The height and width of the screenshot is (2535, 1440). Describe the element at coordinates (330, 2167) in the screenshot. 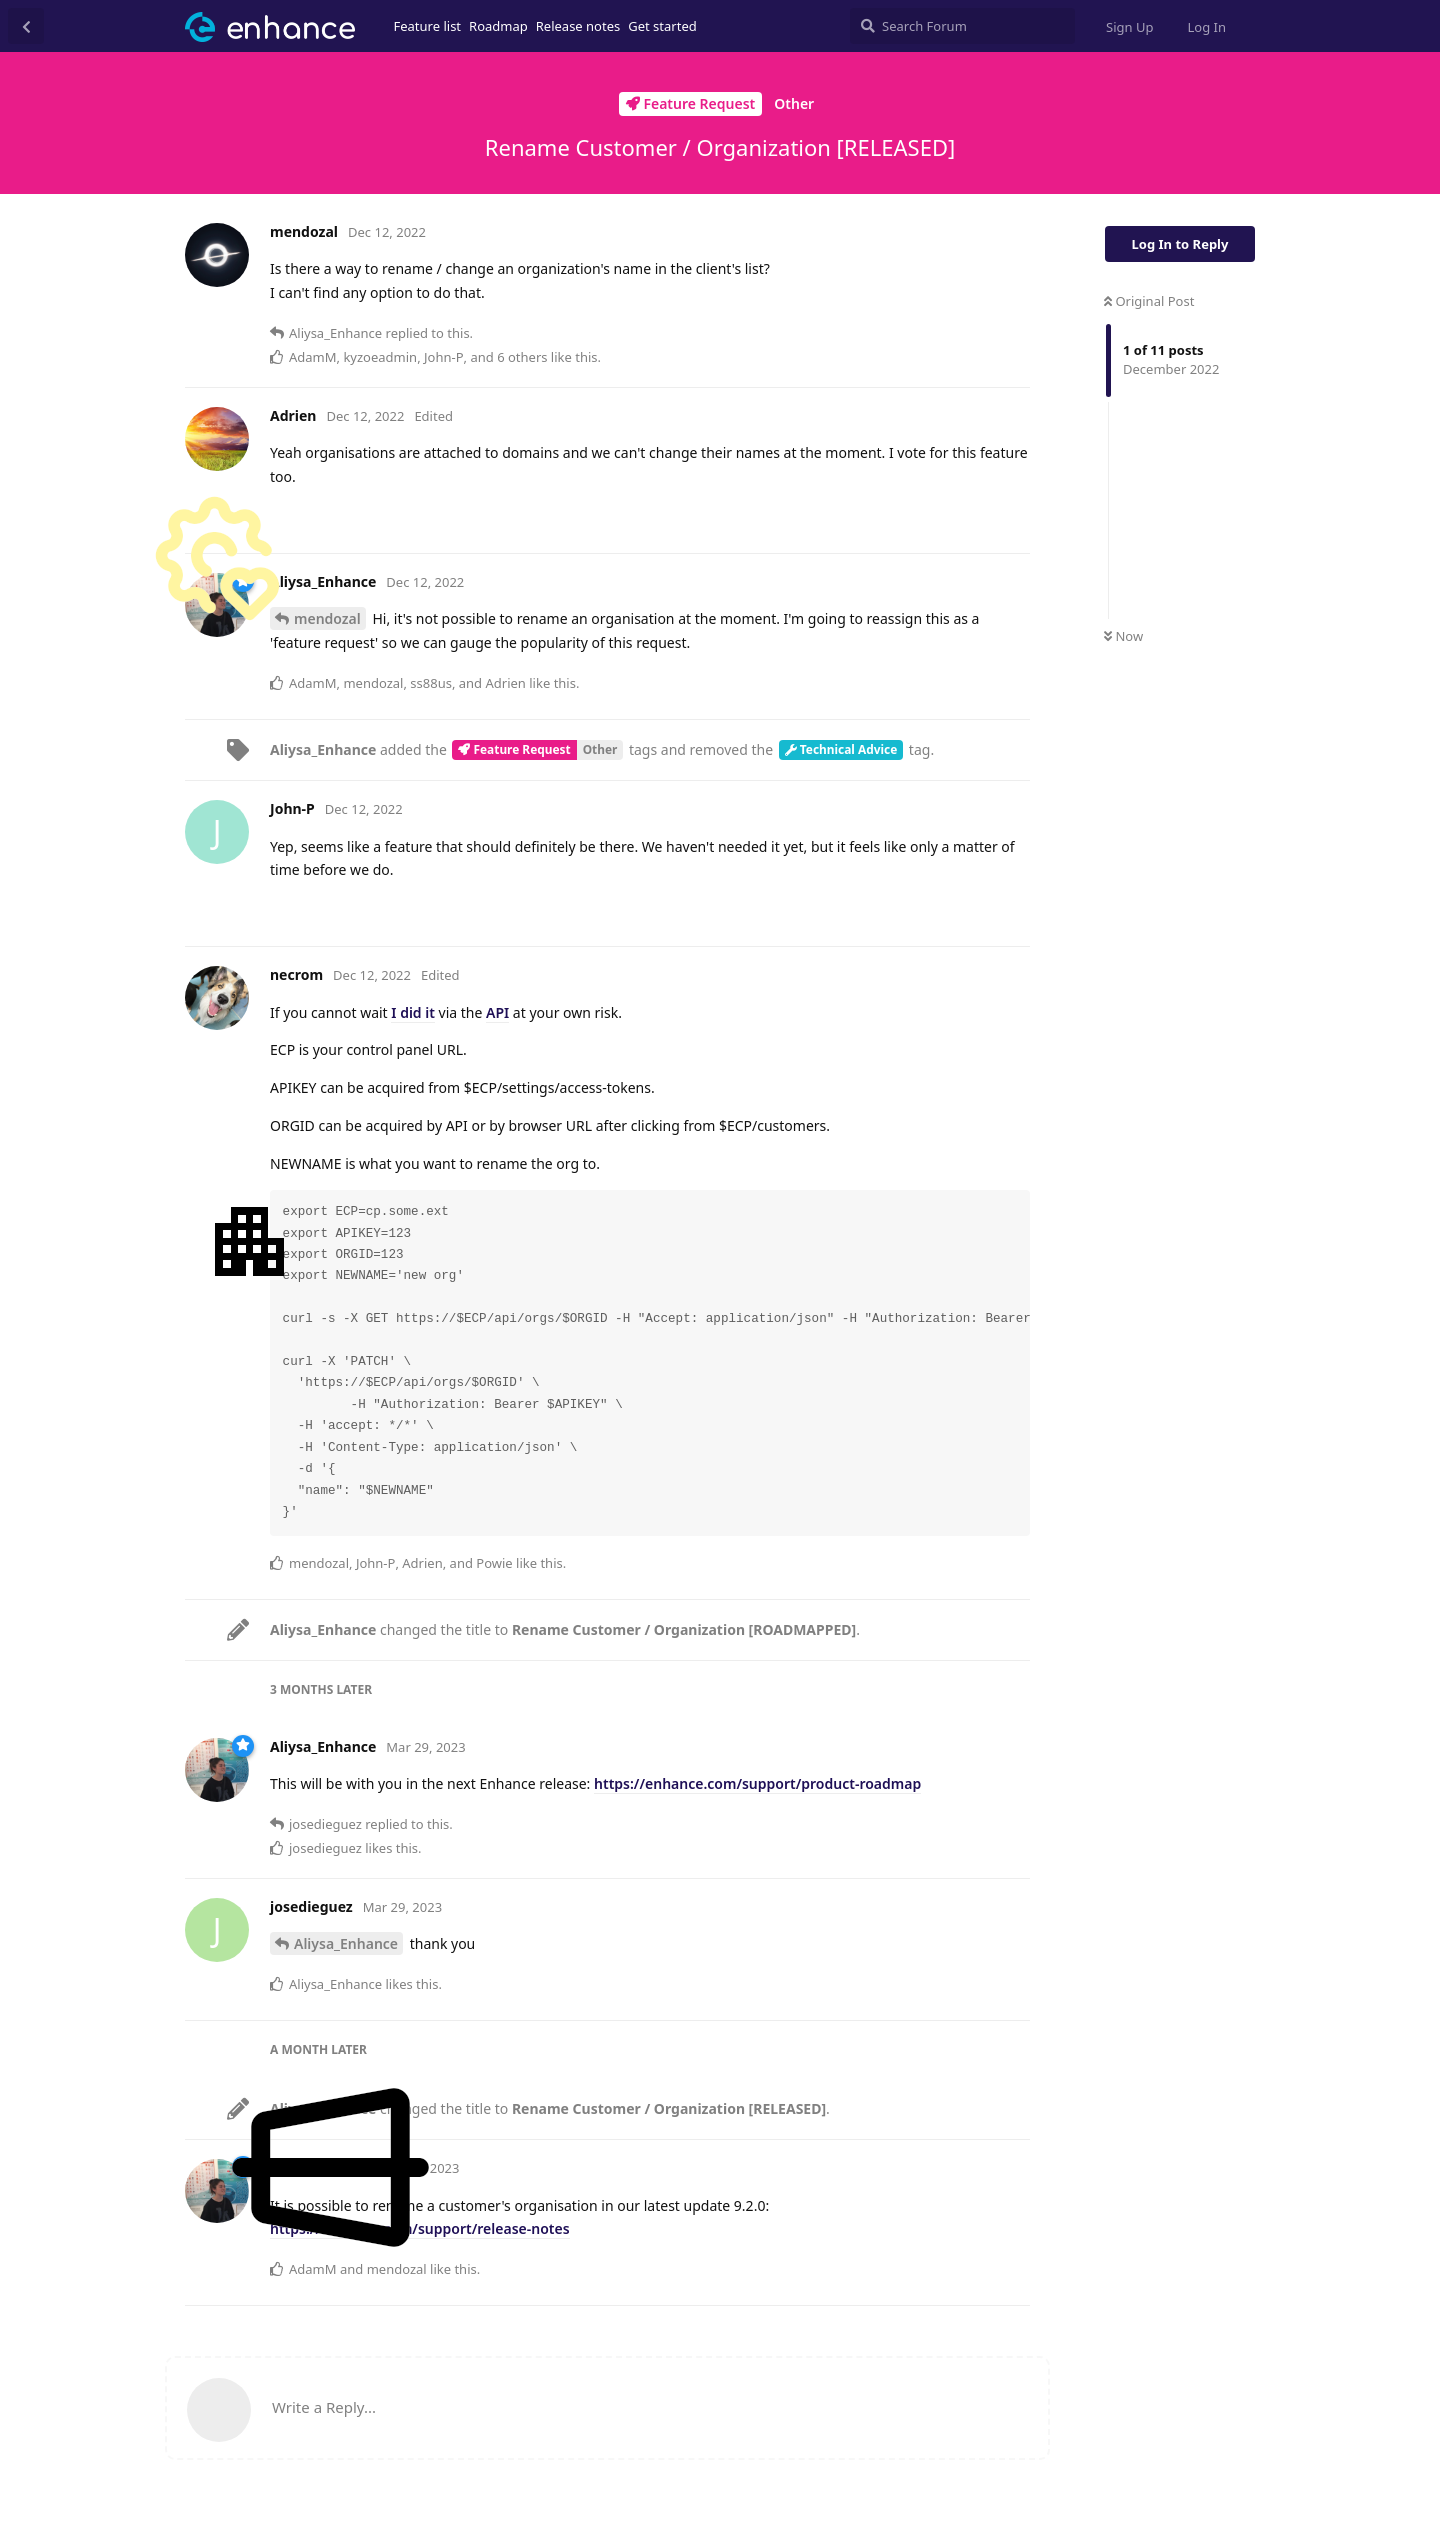

I see `adjust perspective or viewing angle` at that location.